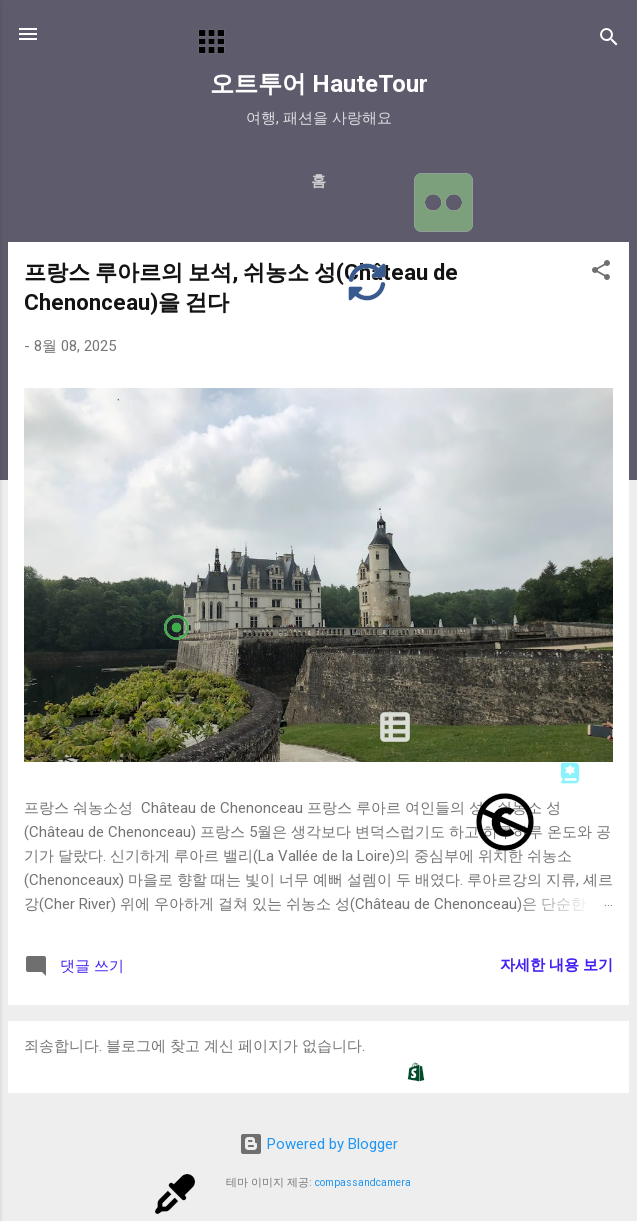  I want to click on switch to list view, so click(395, 727).